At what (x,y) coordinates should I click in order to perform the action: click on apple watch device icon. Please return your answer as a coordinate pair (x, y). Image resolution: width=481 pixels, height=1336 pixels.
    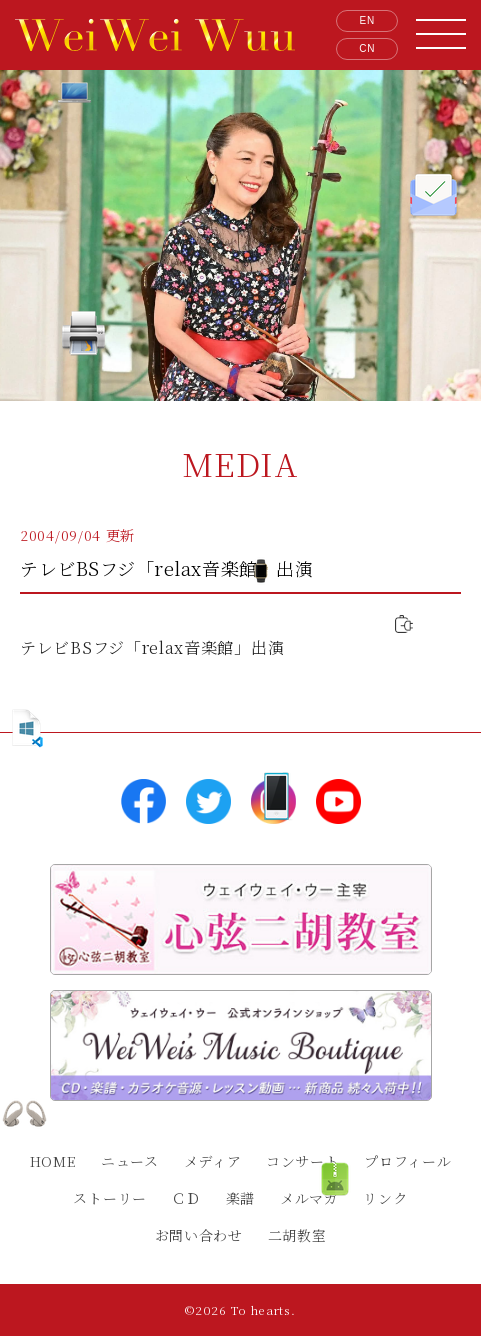
    Looking at the image, I should click on (261, 571).